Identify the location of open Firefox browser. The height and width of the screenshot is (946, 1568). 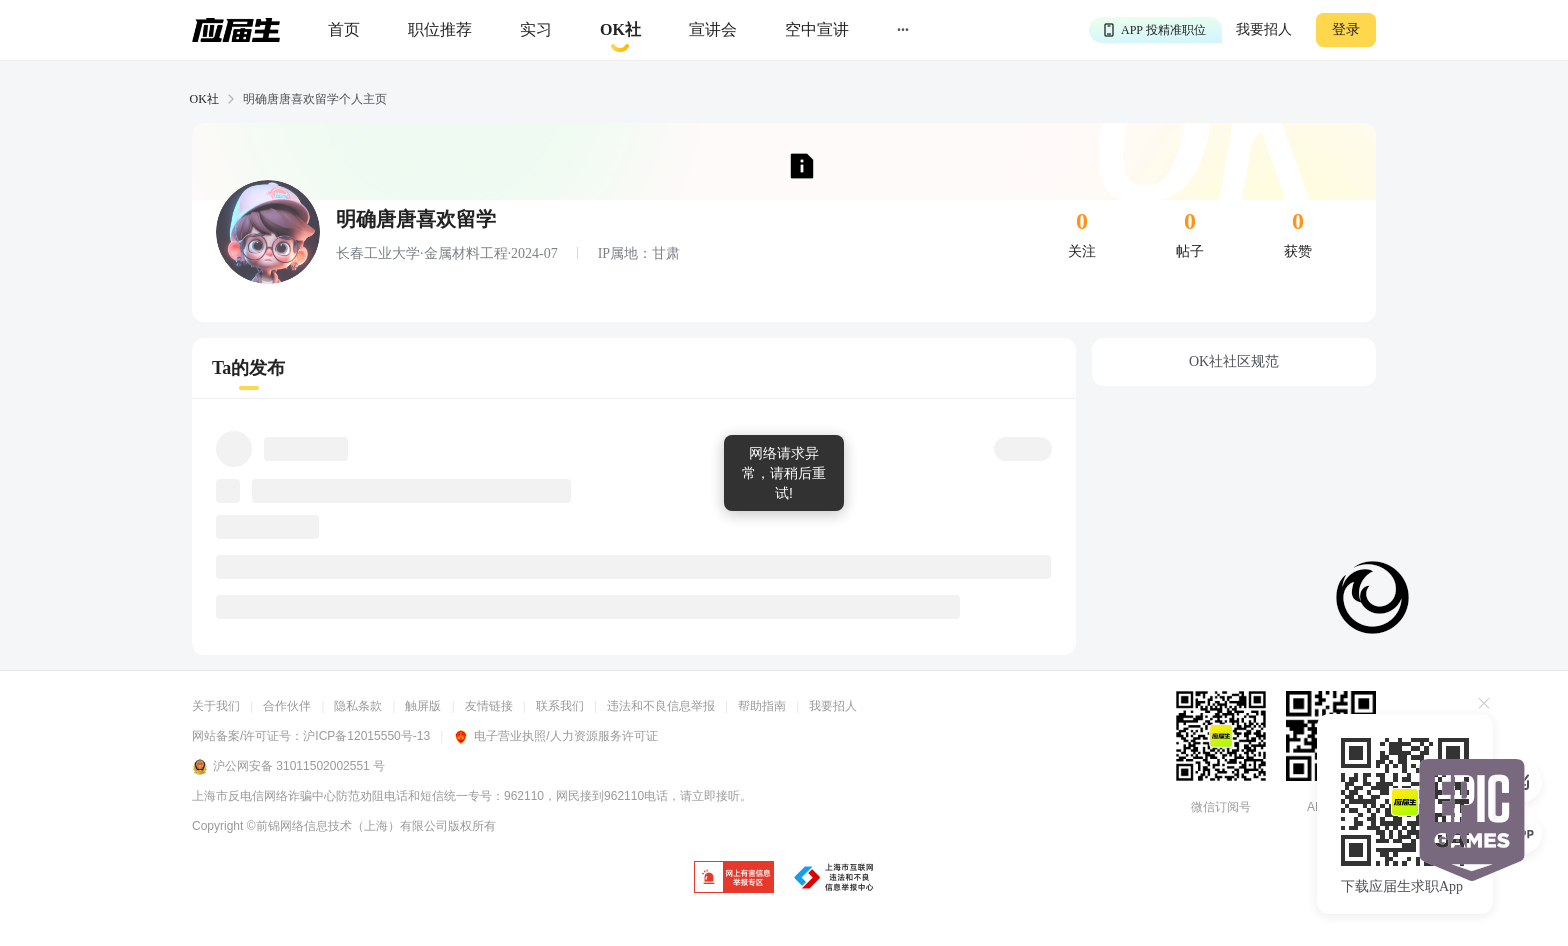
(1372, 597).